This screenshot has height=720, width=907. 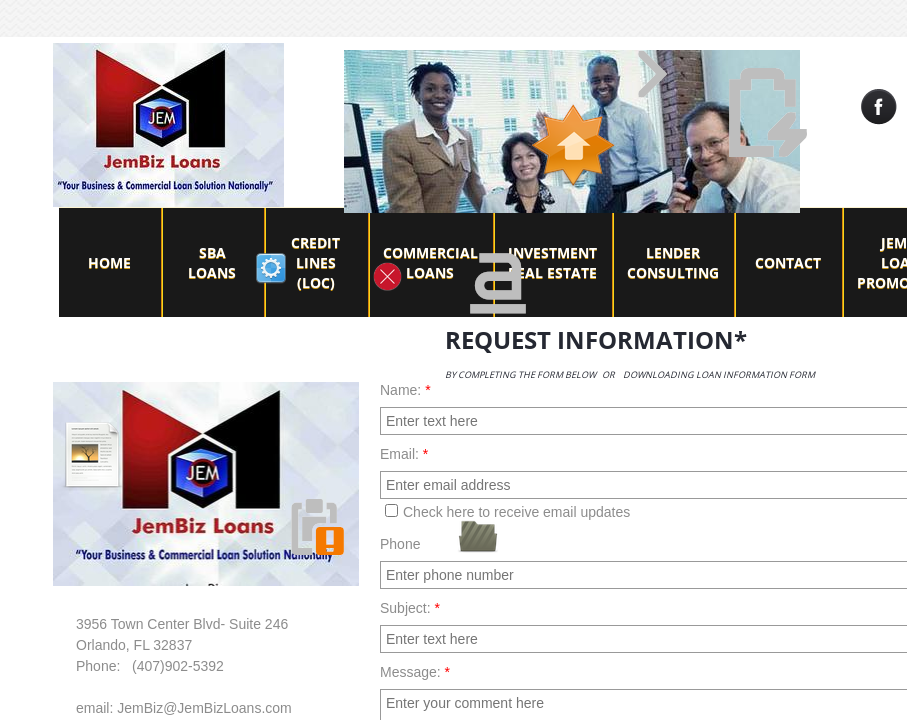 I want to click on indicates battery is empty but currently charging, so click(x=762, y=112).